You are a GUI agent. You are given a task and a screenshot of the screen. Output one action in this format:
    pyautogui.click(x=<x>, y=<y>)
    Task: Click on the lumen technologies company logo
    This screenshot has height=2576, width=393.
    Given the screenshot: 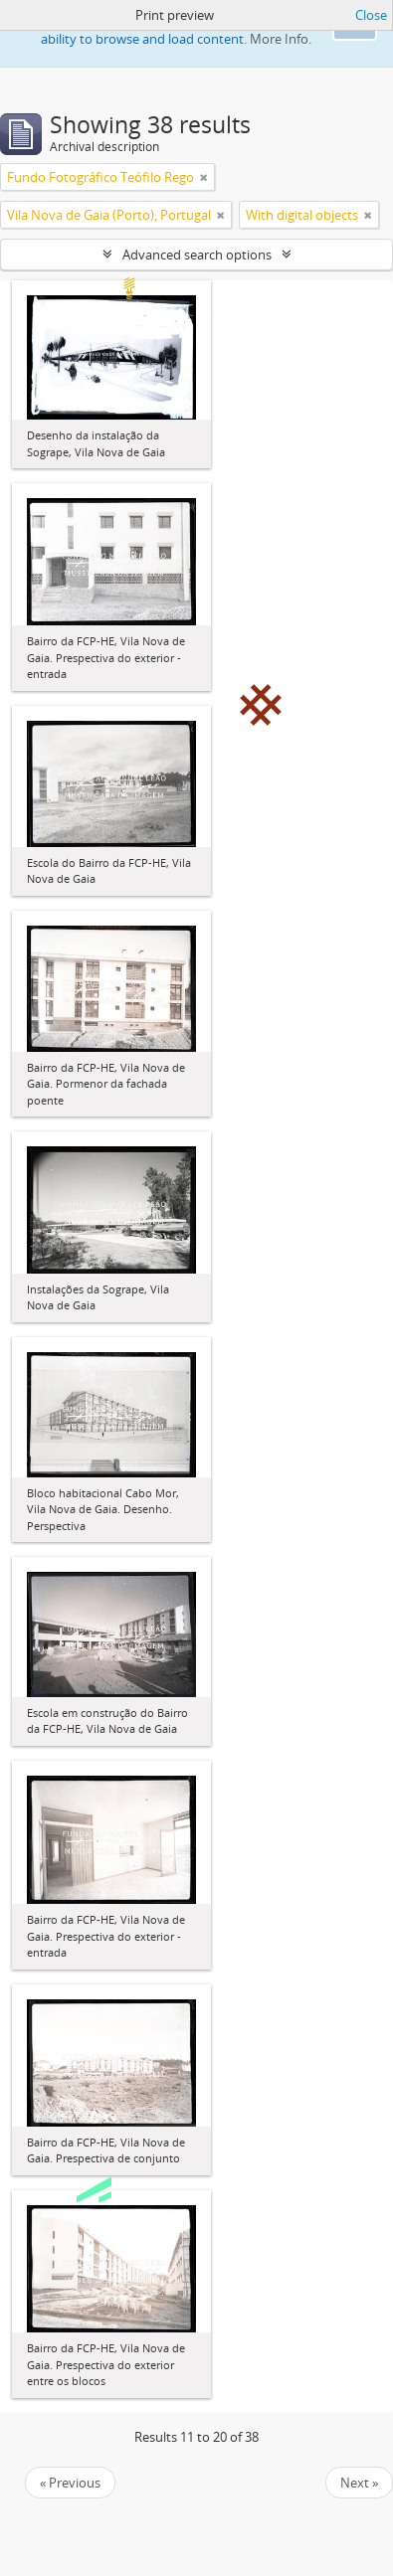 What is the action you would take?
    pyautogui.click(x=129, y=288)
    